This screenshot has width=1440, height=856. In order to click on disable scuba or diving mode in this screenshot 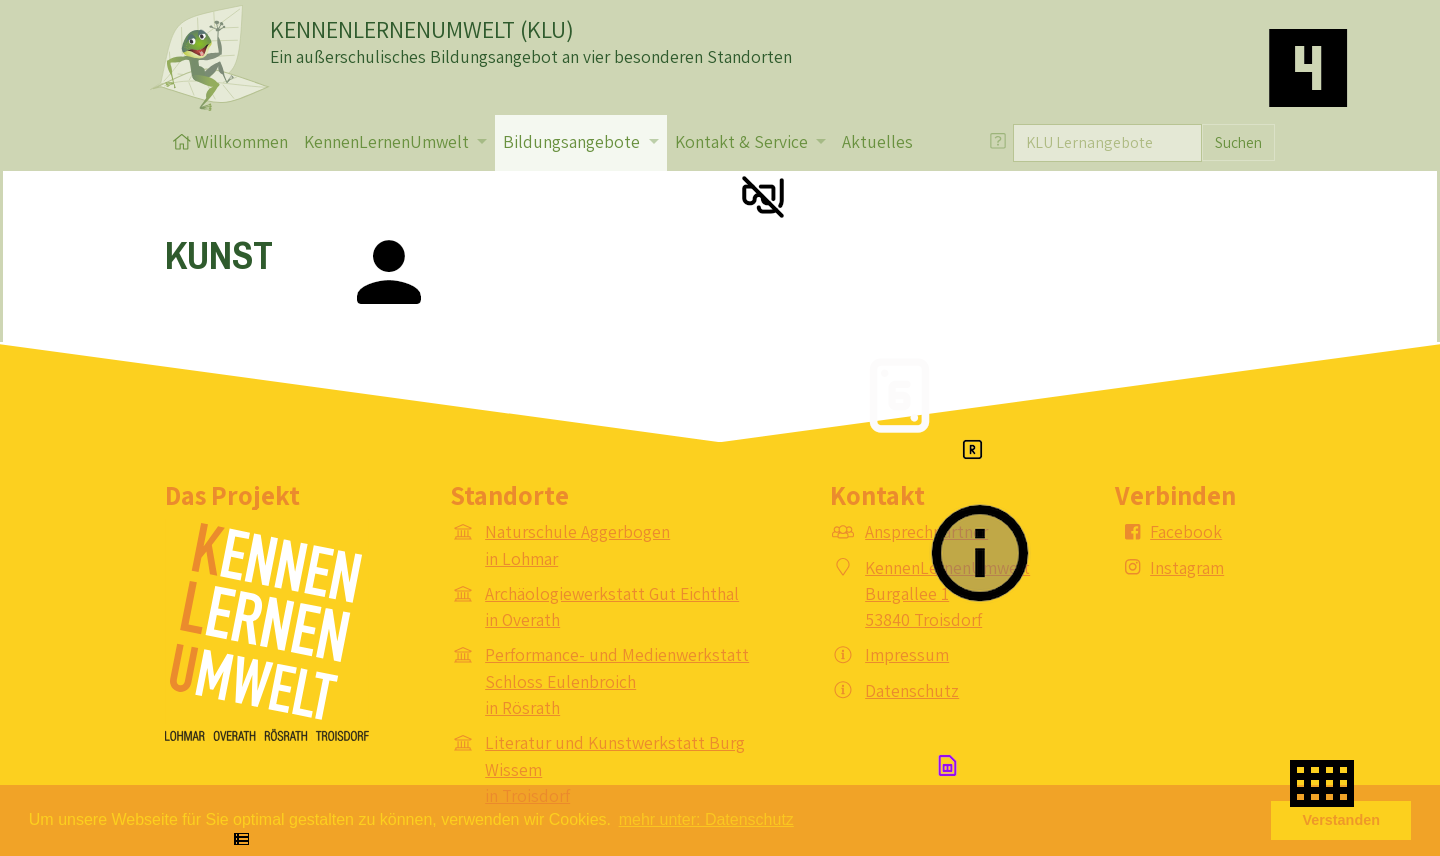, I will do `click(763, 197)`.